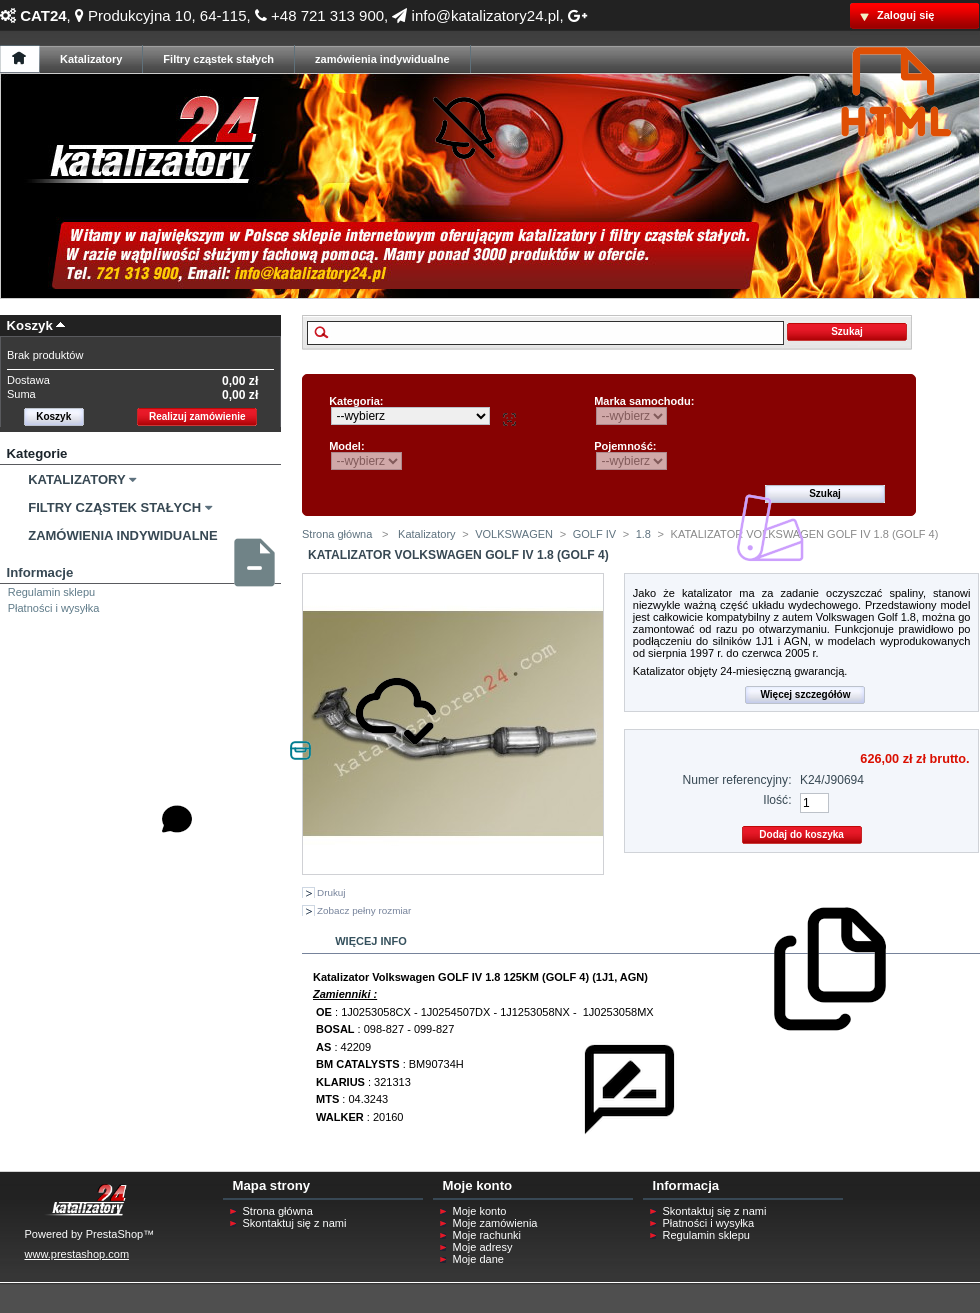  Describe the element at coordinates (509, 419) in the screenshot. I see `face id authentication failed` at that location.